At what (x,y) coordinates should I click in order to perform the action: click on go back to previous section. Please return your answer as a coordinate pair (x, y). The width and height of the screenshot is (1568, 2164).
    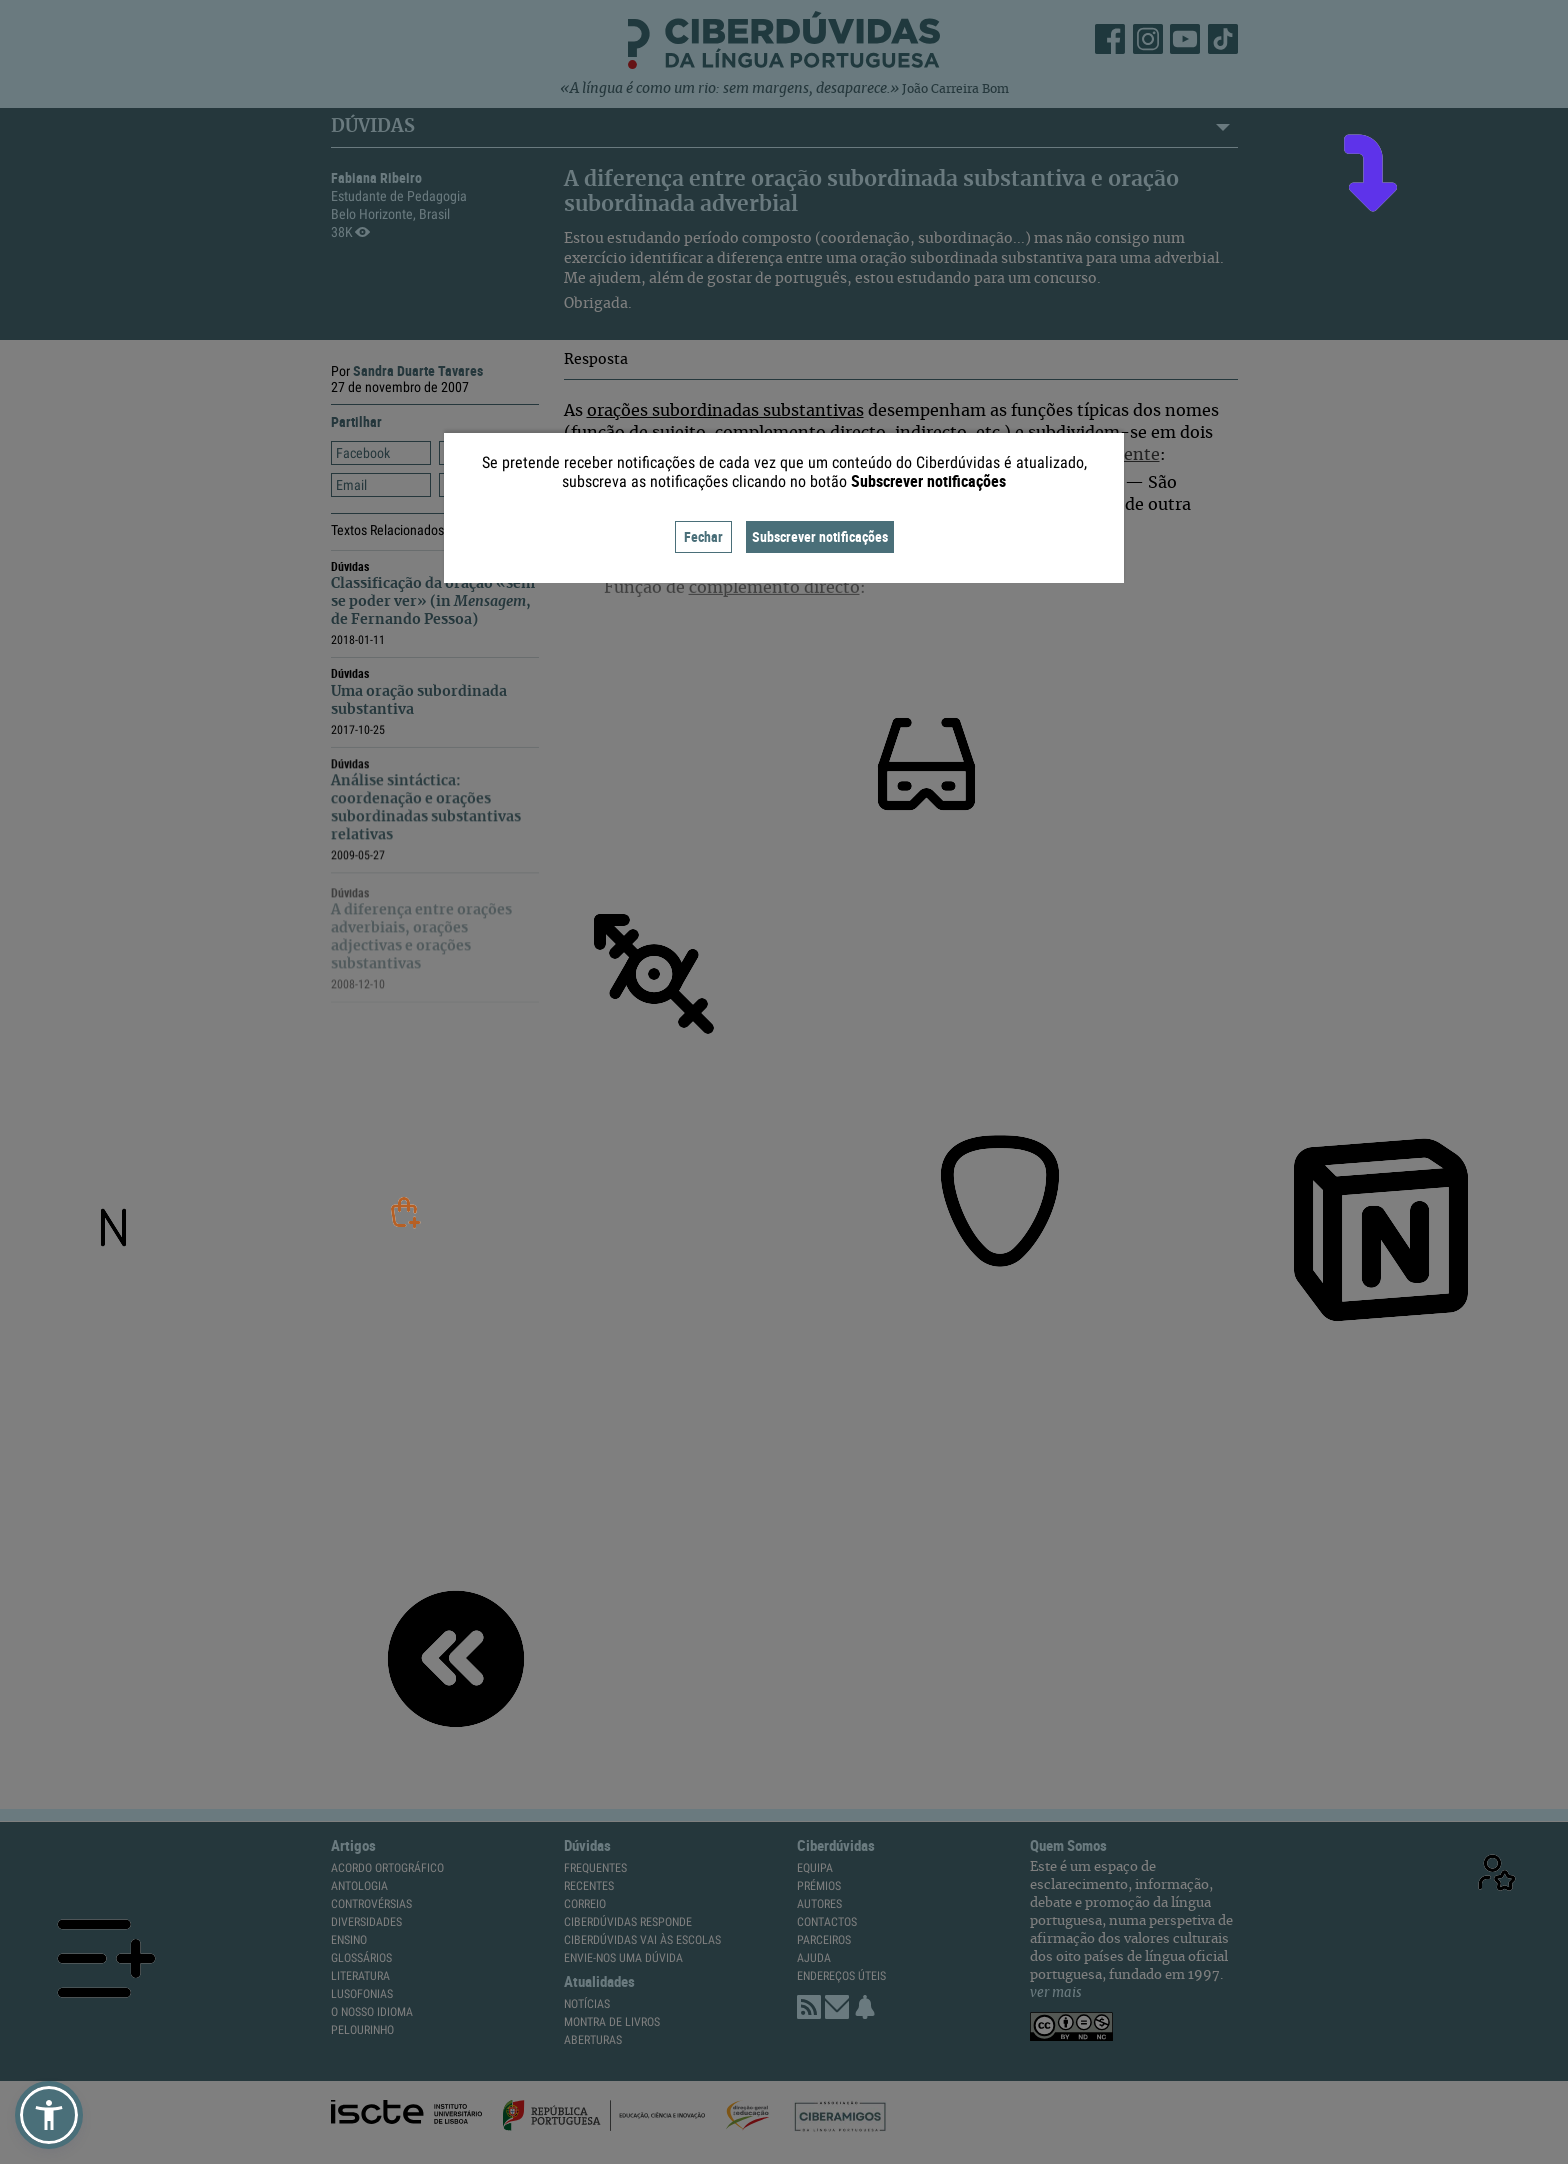
    Looking at the image, I should click on (456, 1658).